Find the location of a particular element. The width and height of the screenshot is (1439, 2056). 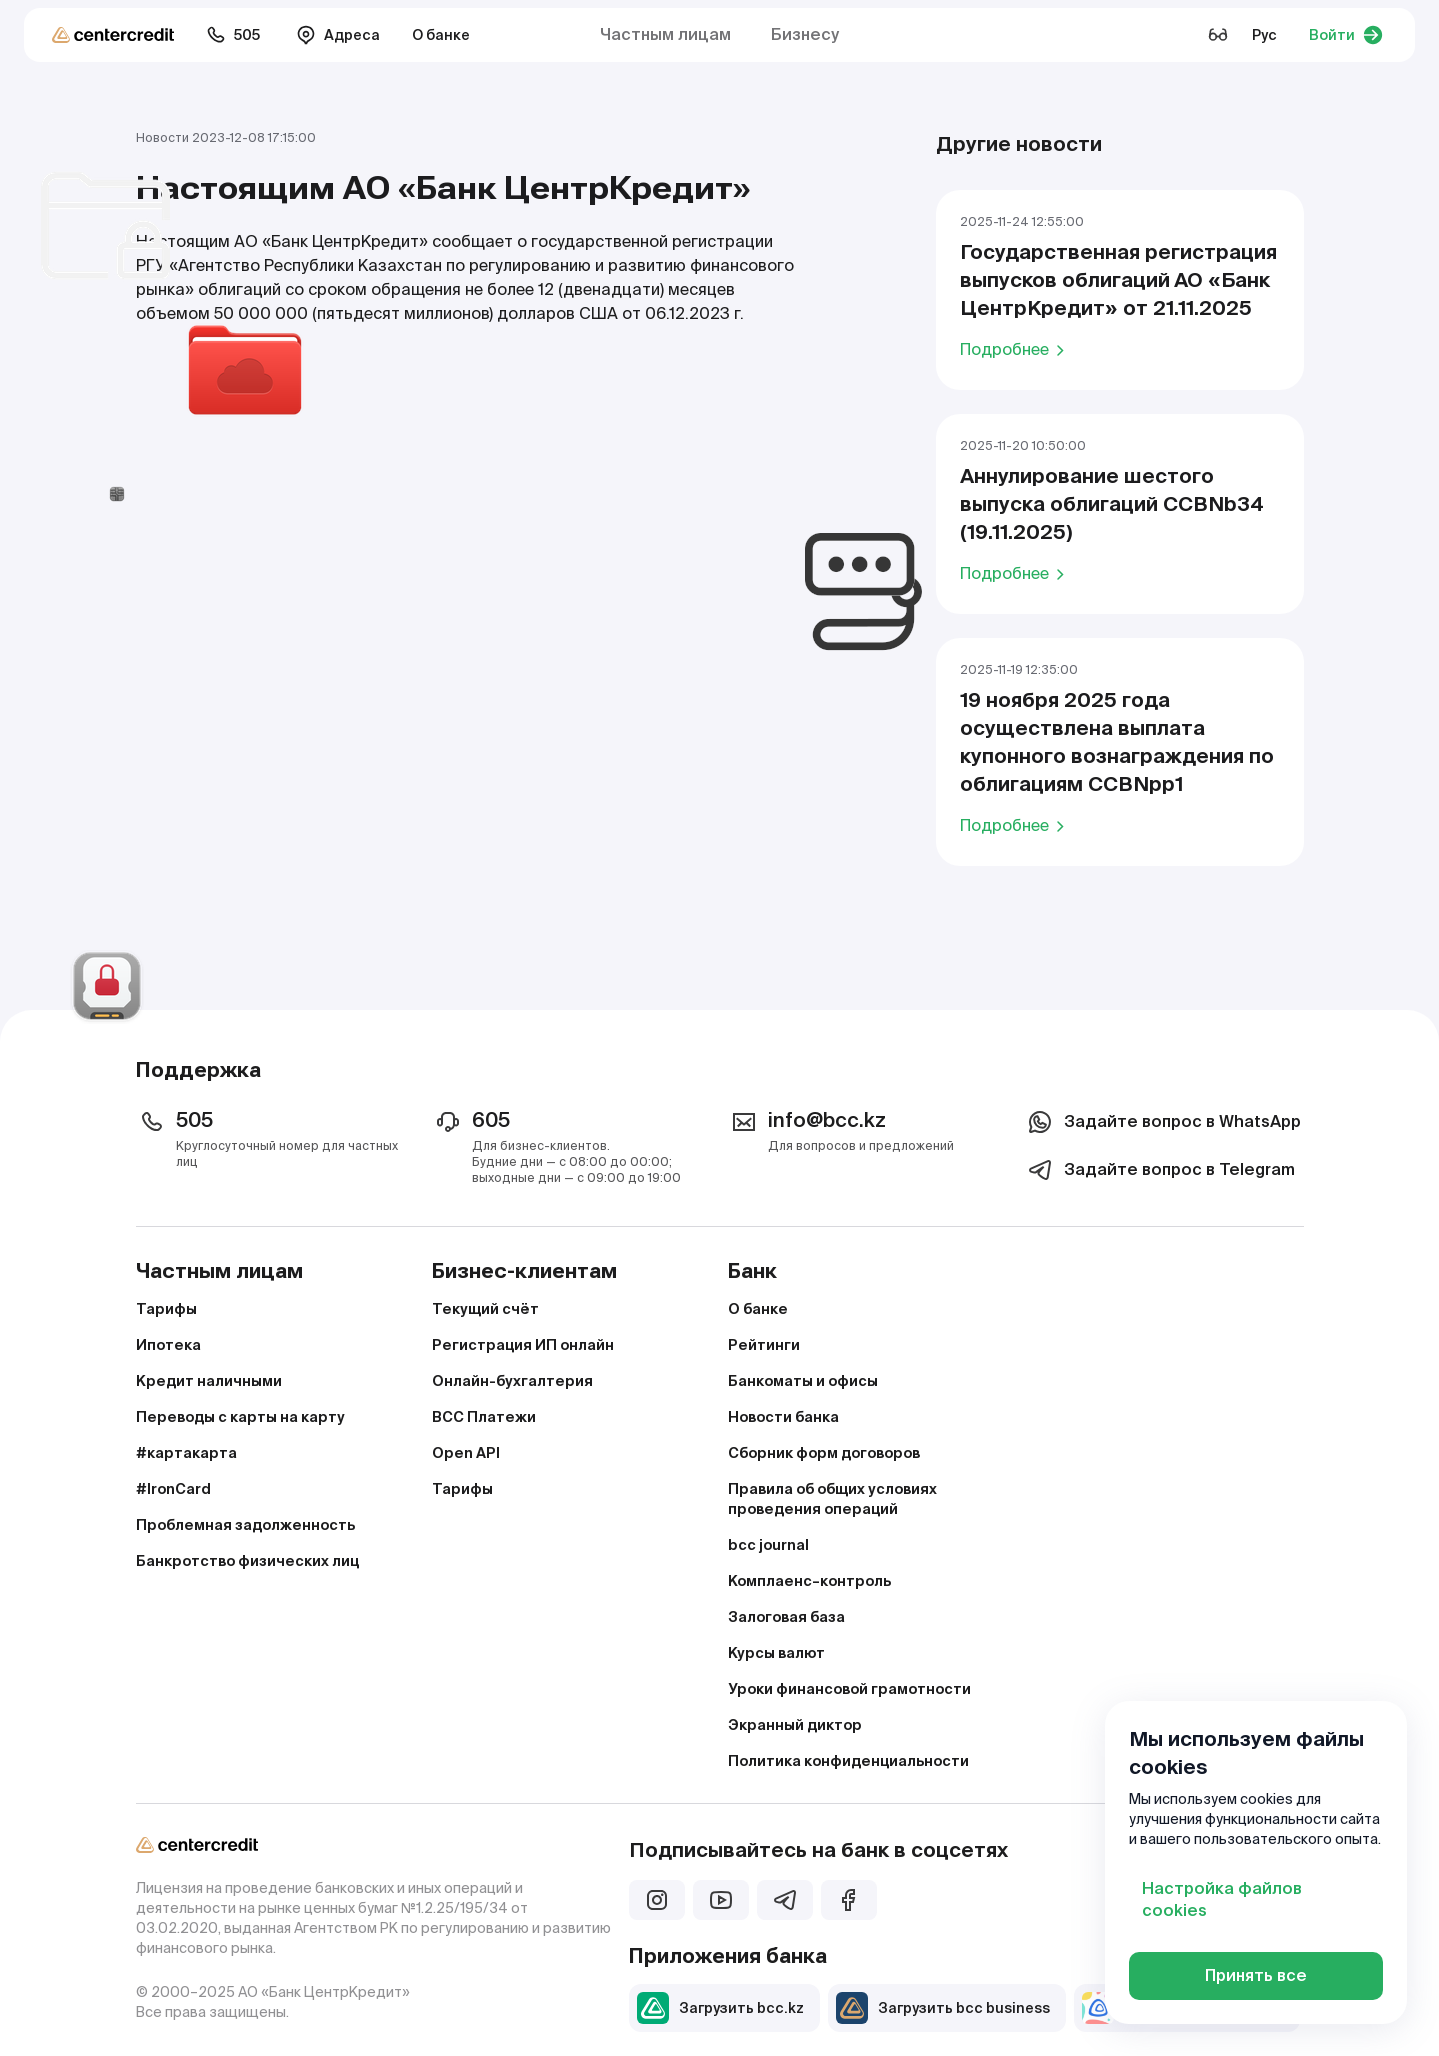

open gerbview application for viewing gerber files is located at coordinates (117, 494).